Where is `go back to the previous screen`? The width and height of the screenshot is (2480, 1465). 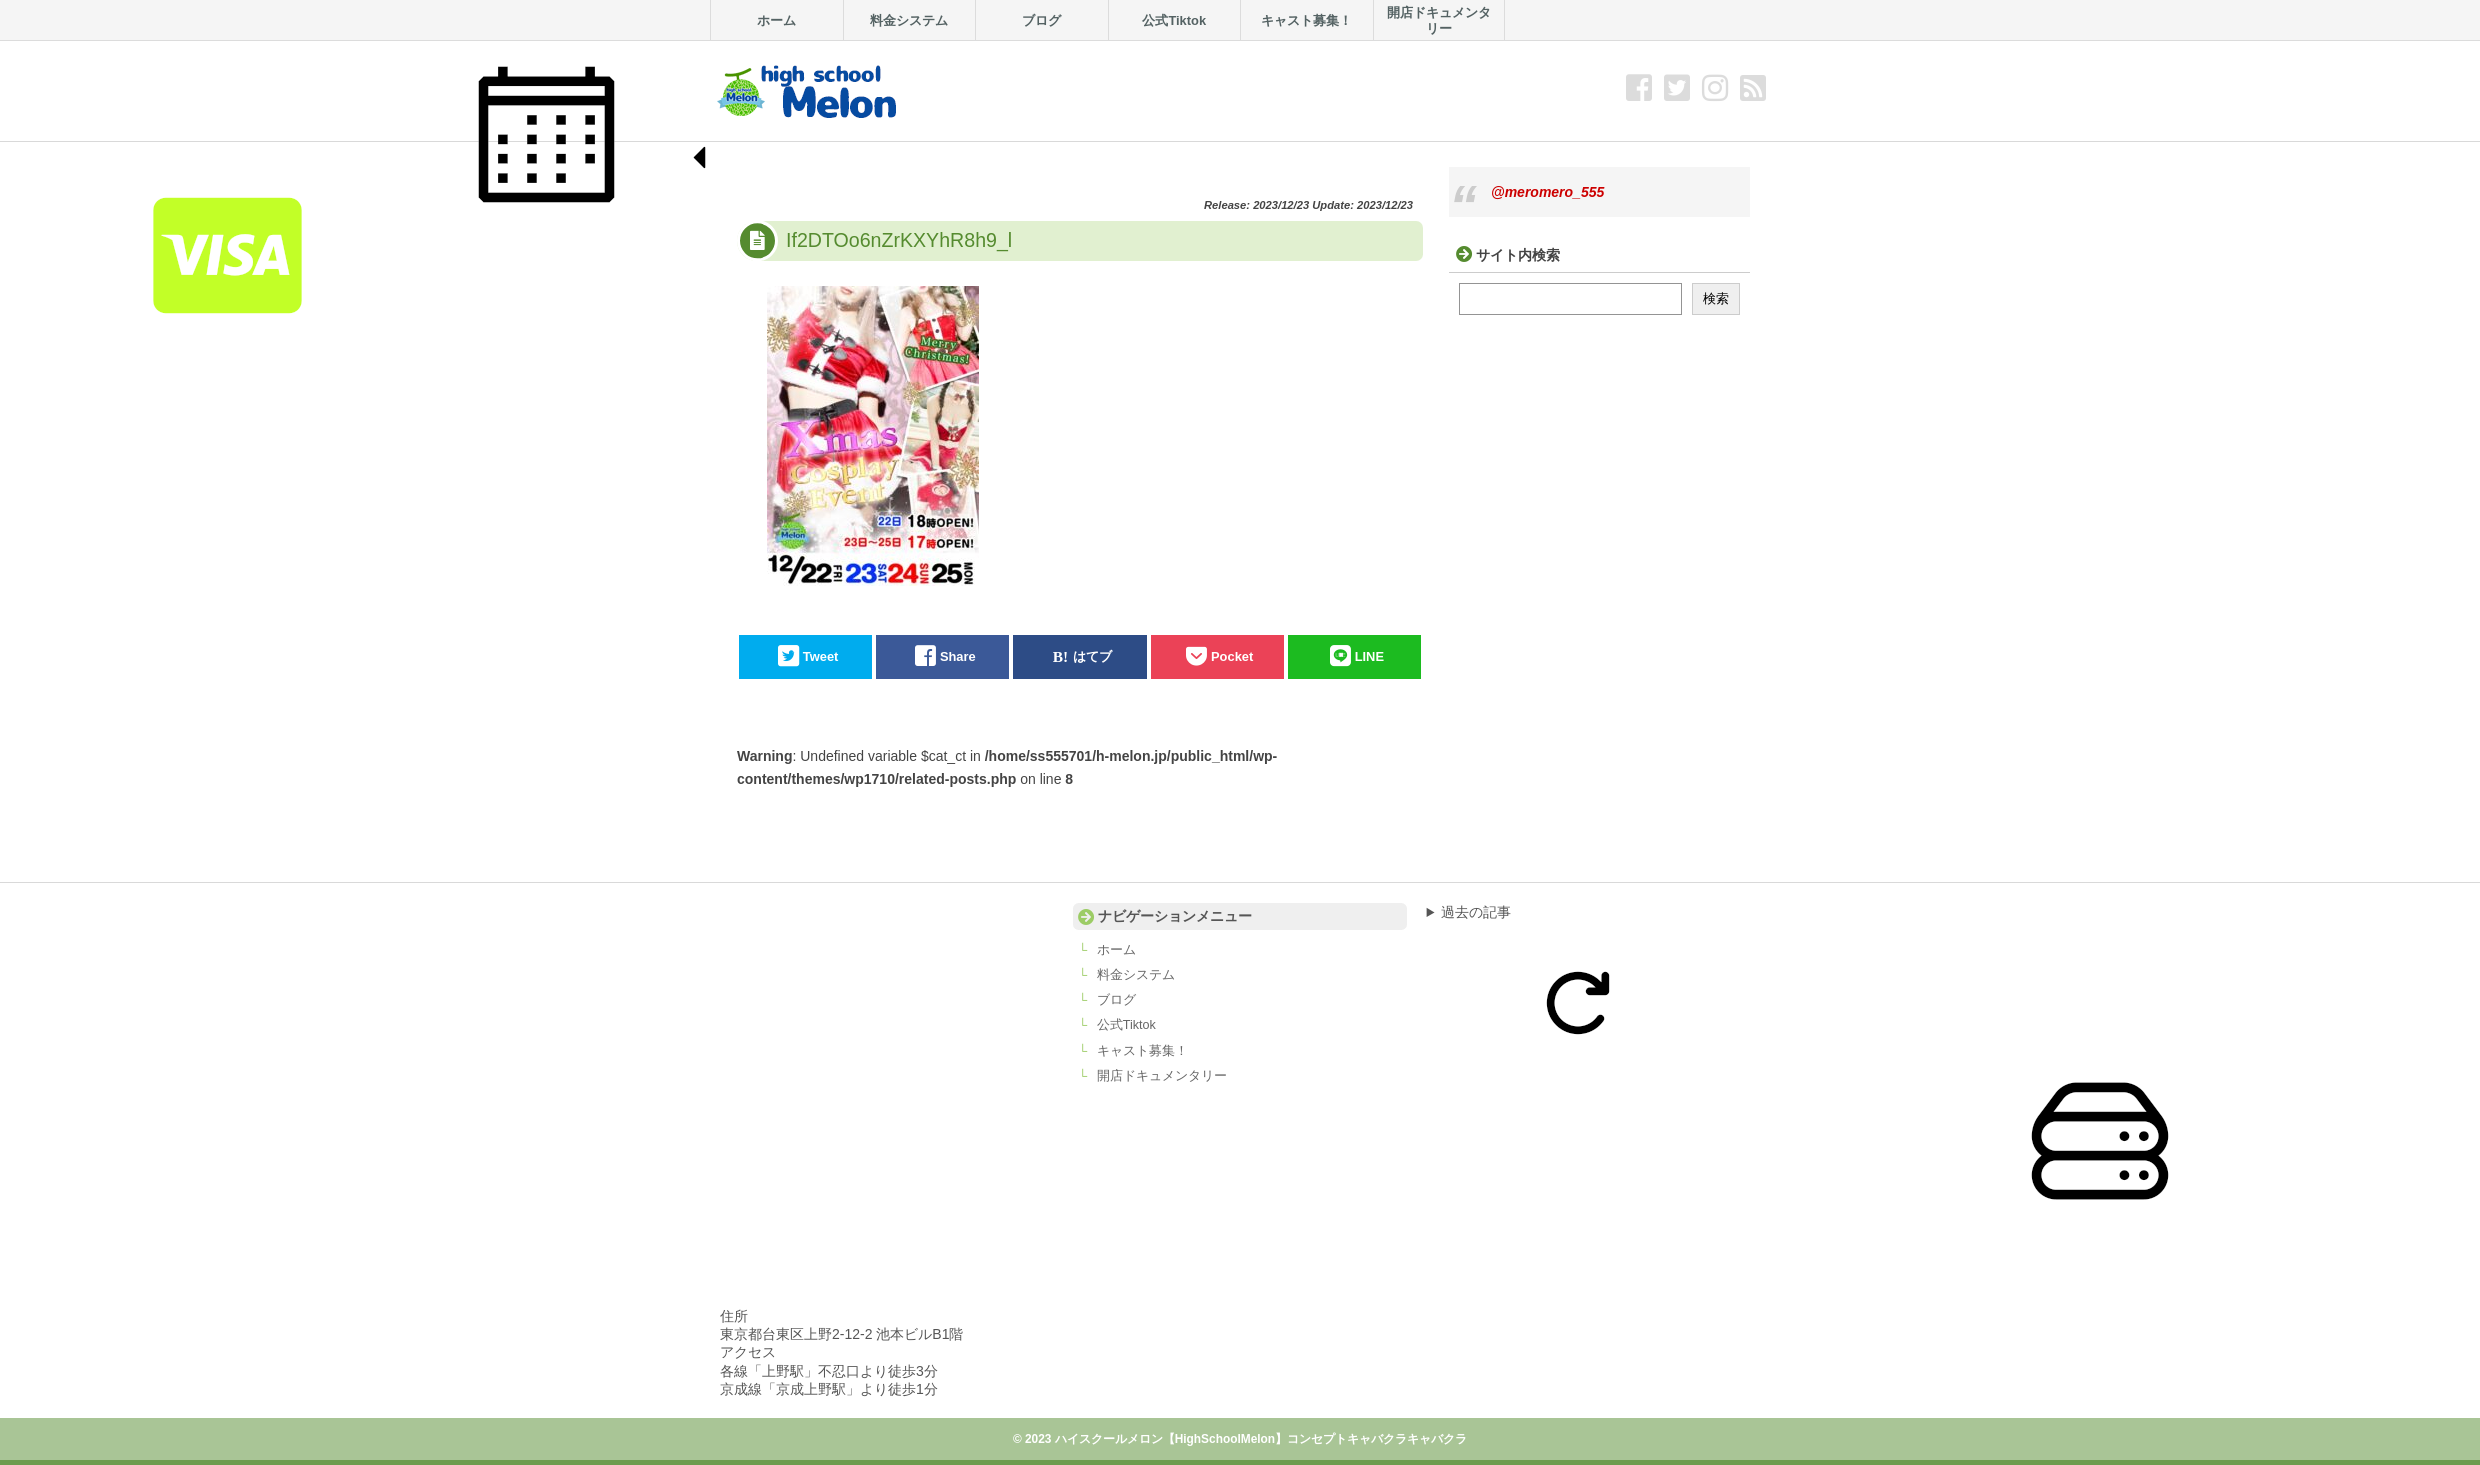 go back to the previous screen is located at coordinates (700, 157).